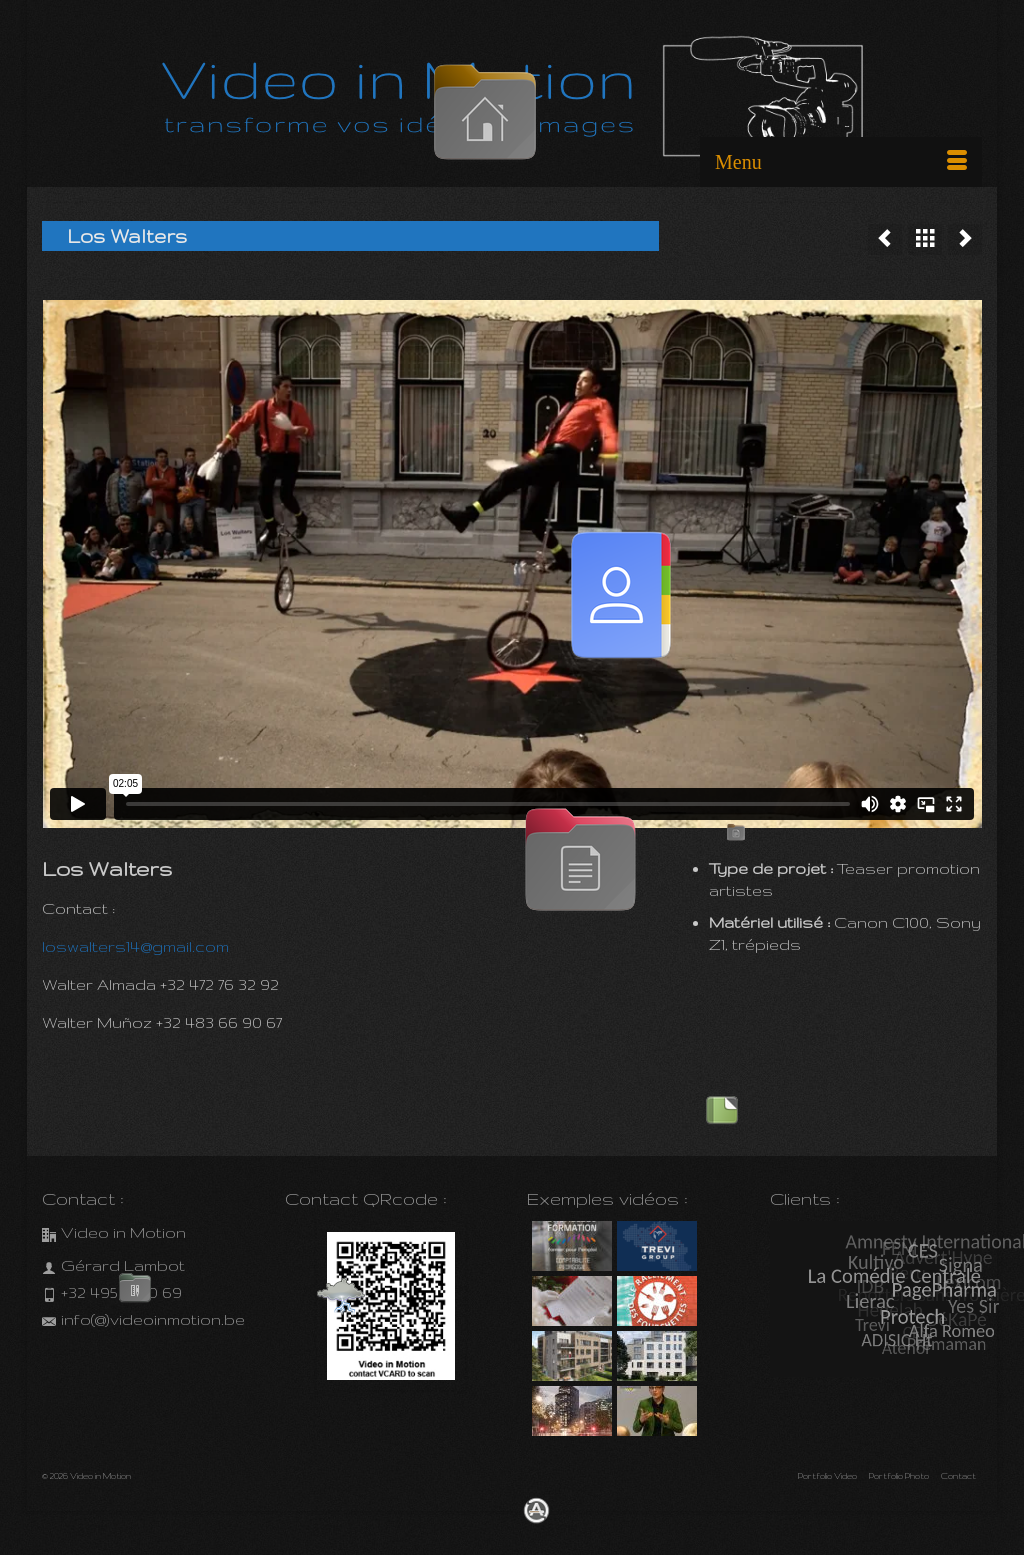 This screenshot has height=1555, width=1024. What do you see at coordinates (485, 112) in the screenshot?
I see `access your home folder` at bounding box center [485, 112].